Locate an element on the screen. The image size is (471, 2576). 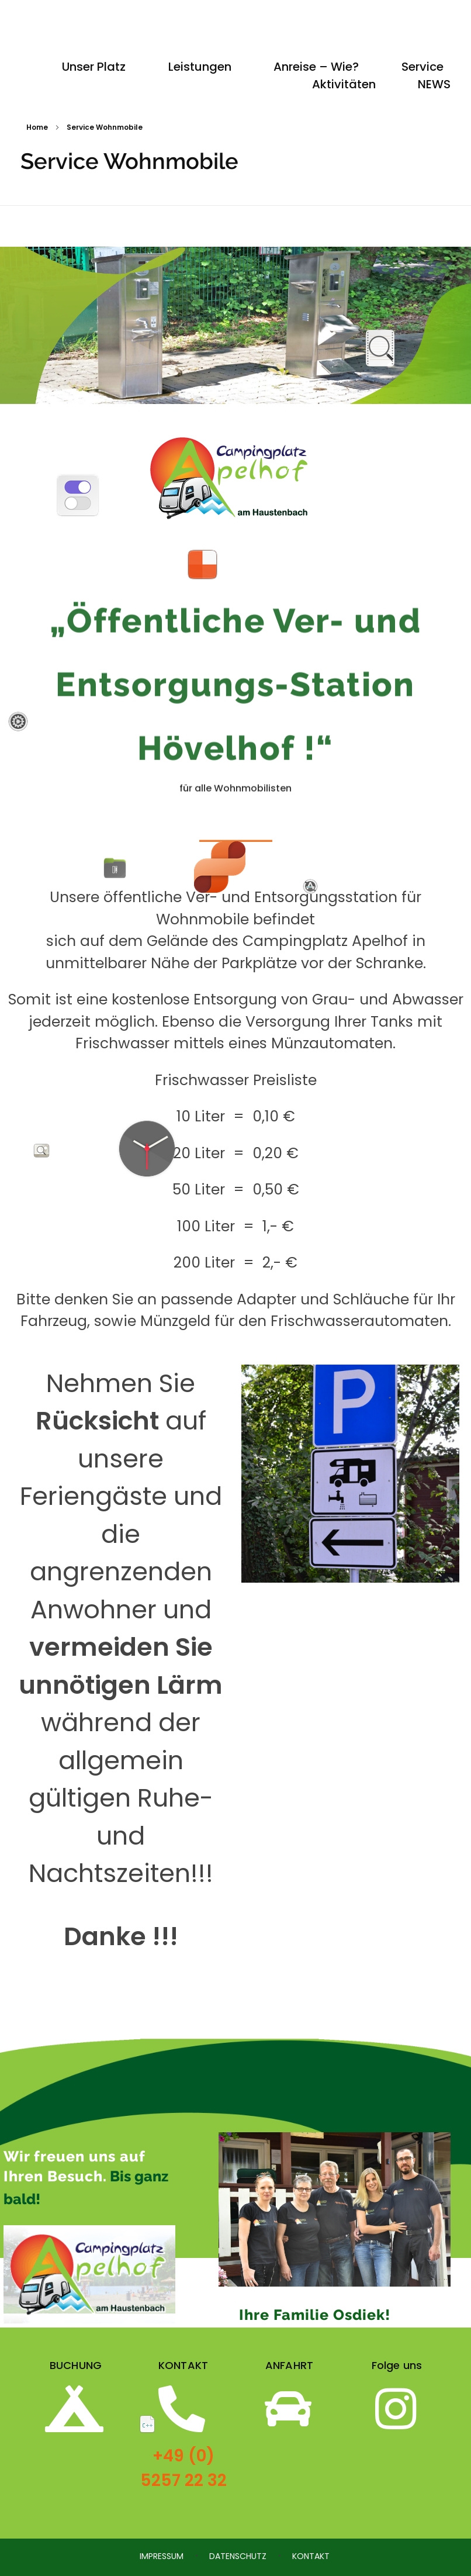
open microsoft power apps is located at coordinates (220, 867).